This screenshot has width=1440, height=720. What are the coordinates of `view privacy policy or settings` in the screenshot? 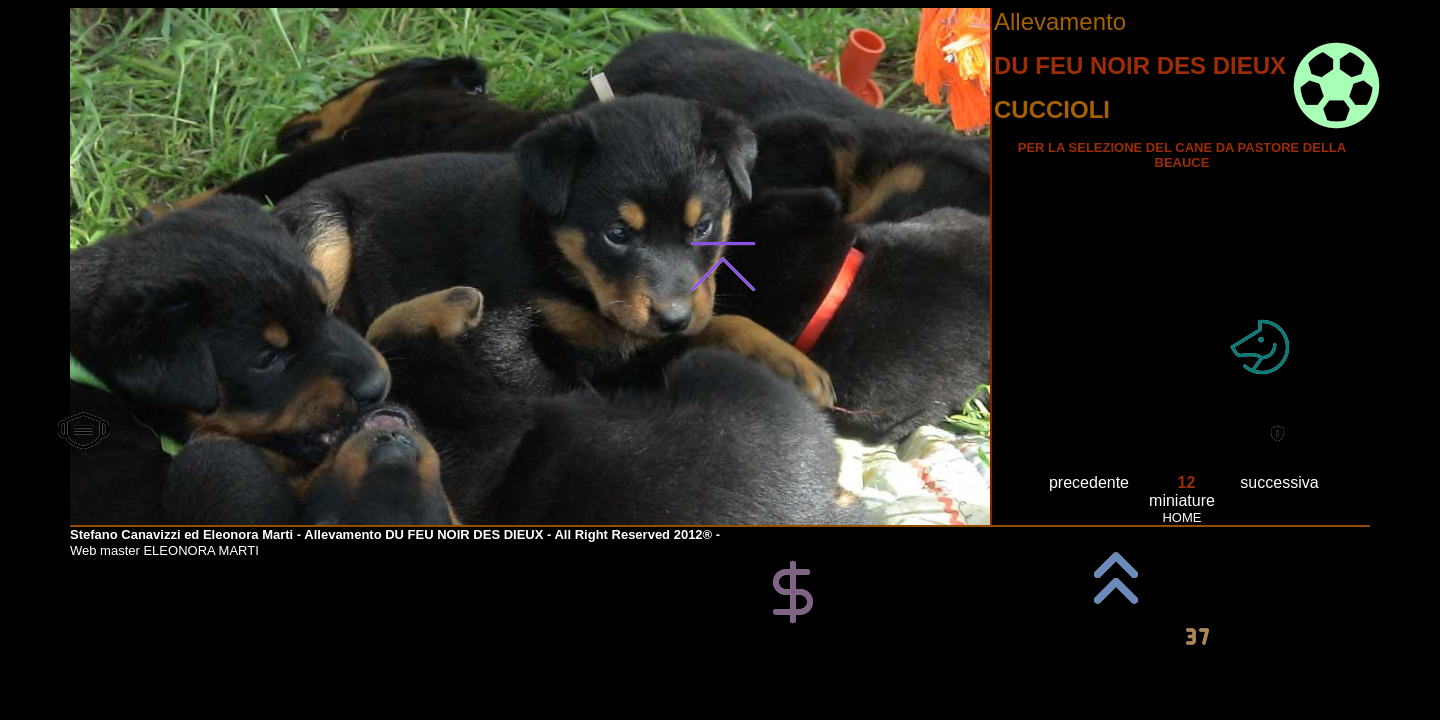 It's located at (1277, 433).